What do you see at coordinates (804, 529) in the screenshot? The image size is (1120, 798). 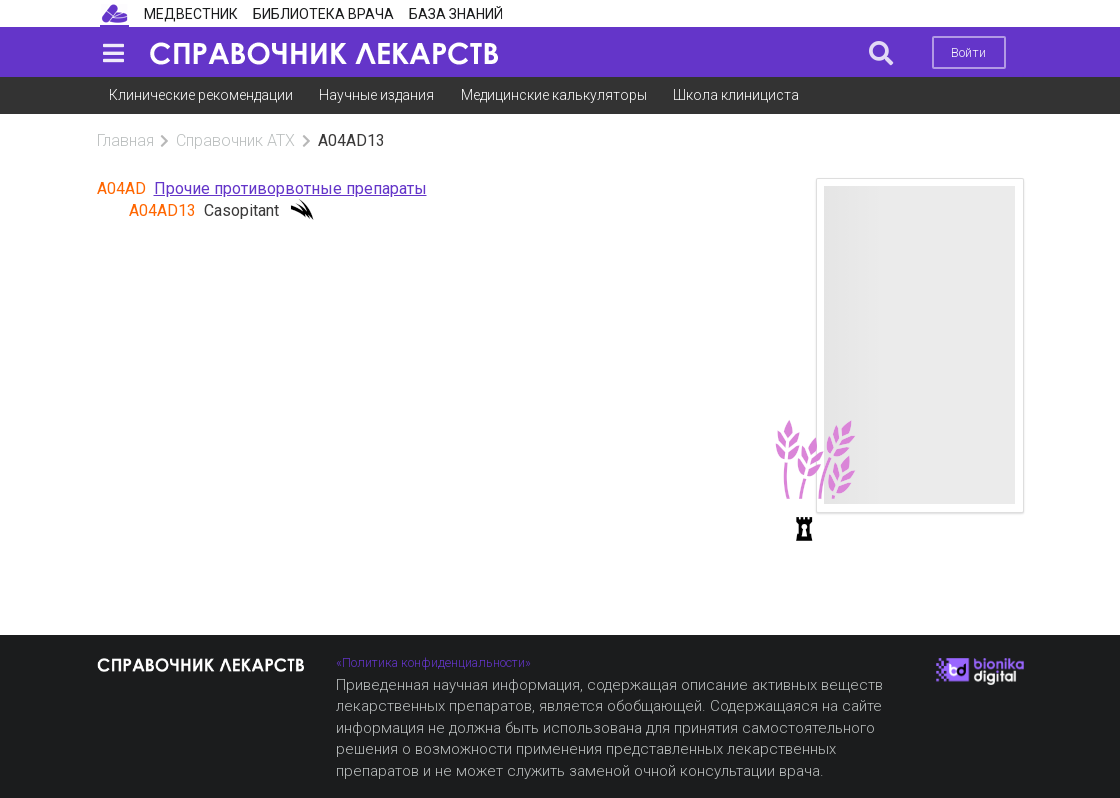 I see `access a locked or secured game level` at bounding box center [804, 529].